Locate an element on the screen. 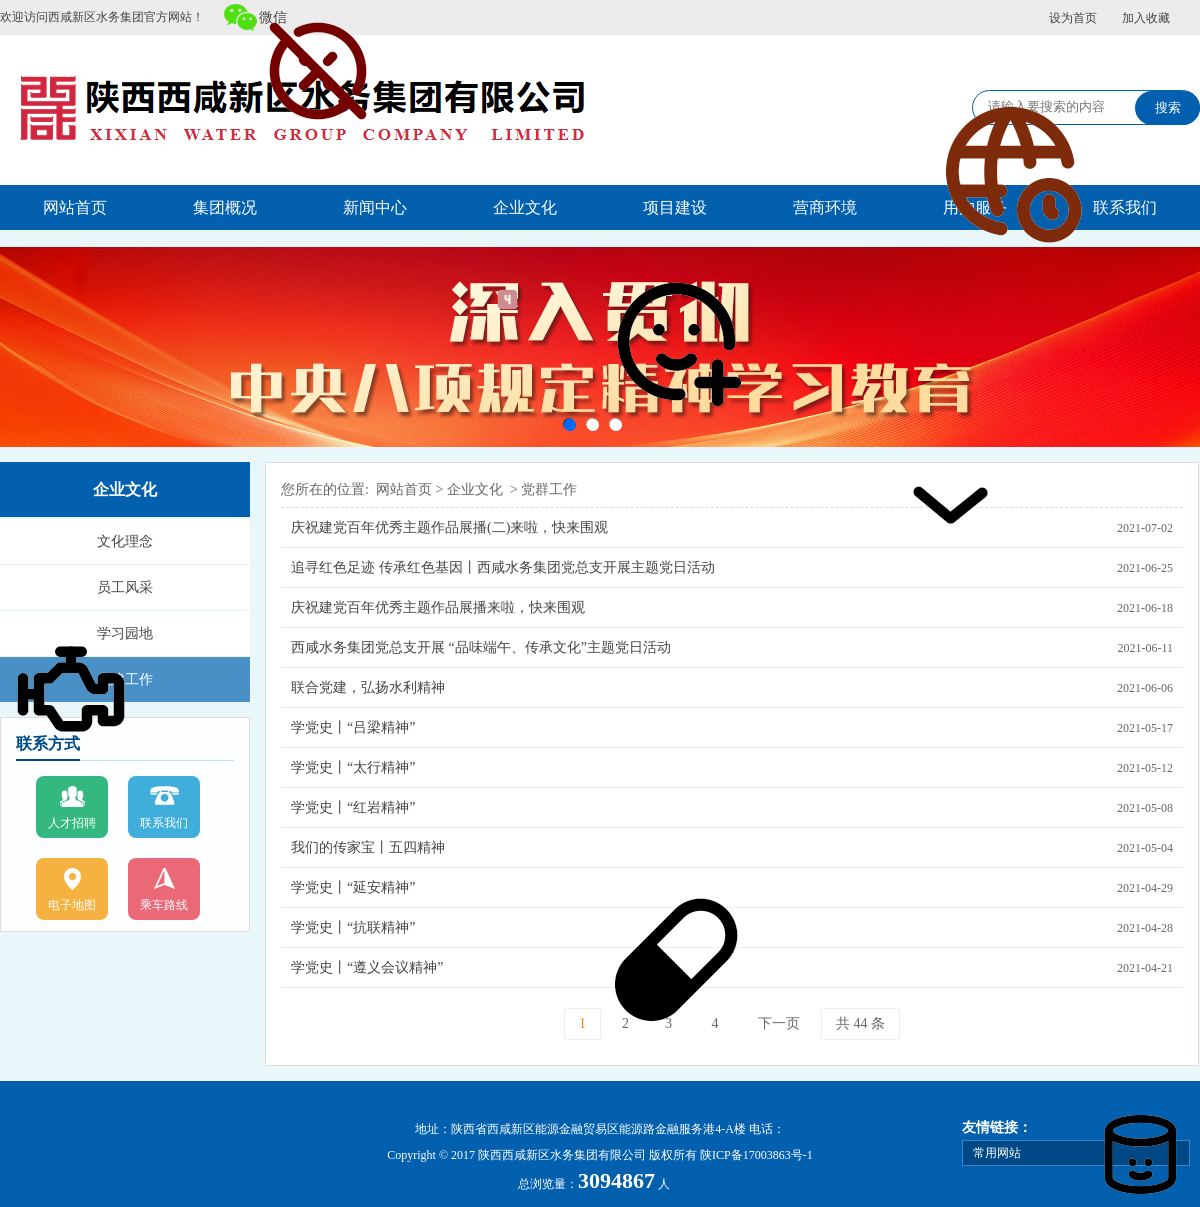 The image size is (1200, 1207). discount or promotion unavailable is located at coordinates (318, 71).